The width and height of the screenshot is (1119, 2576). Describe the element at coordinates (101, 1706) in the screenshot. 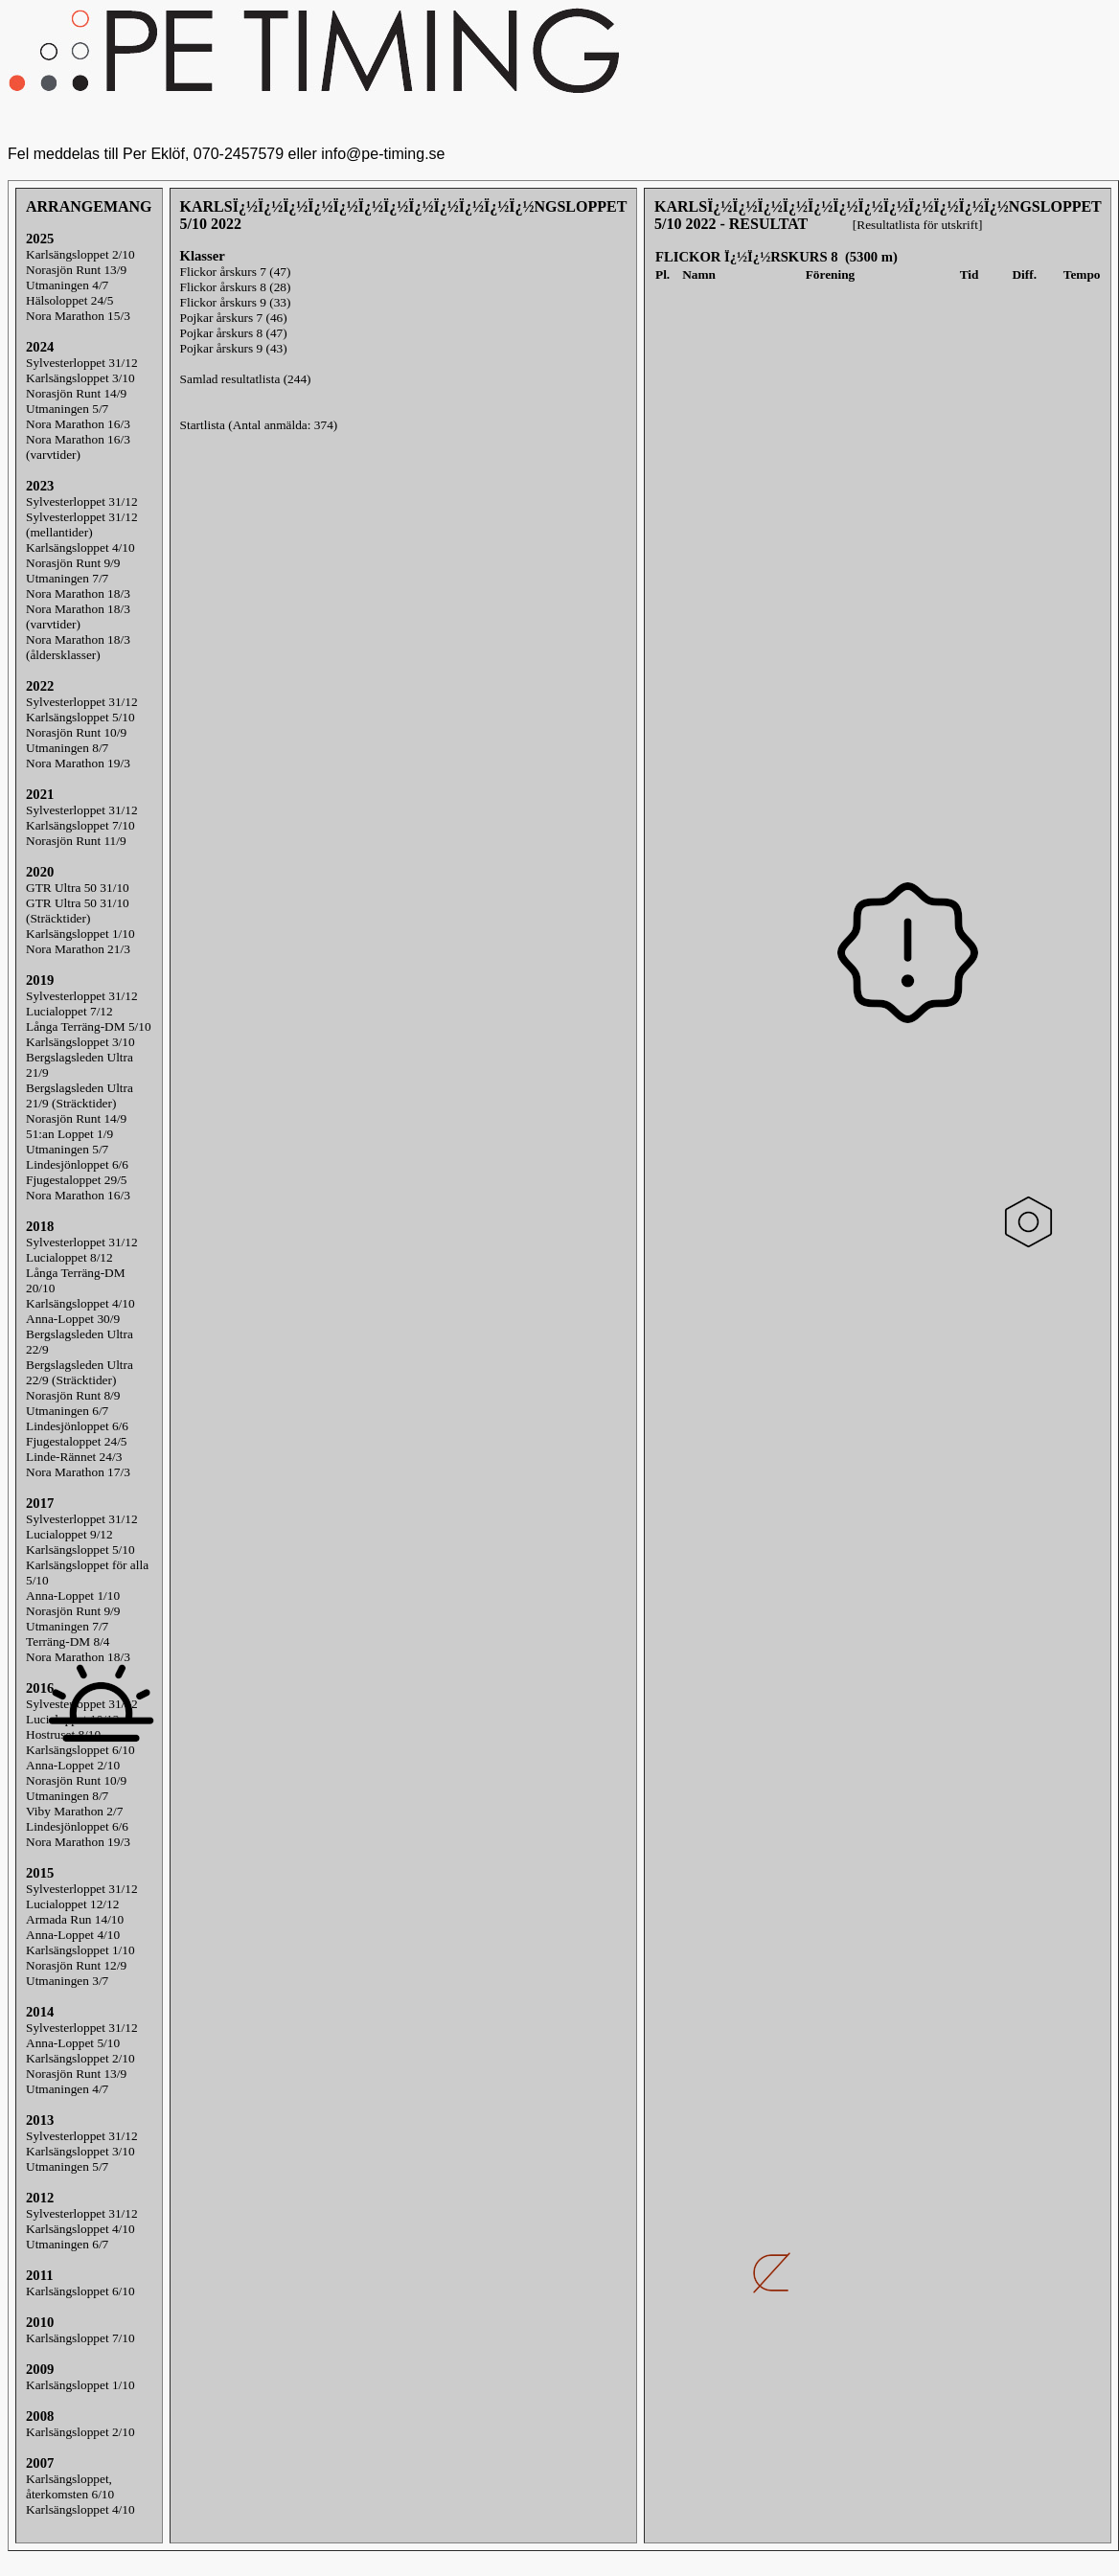

I see `toggle sunrise or sunset display mode` at that location.